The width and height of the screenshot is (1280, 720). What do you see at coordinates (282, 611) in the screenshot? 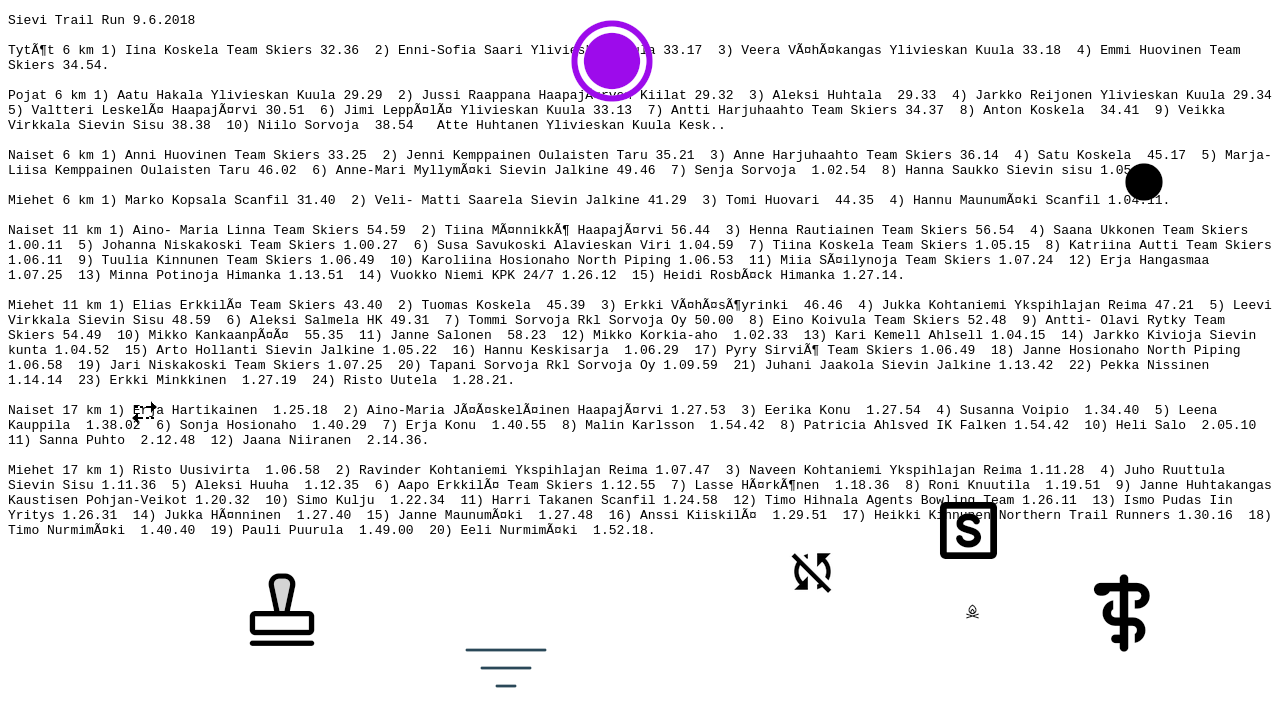
I see `apply a stamp or seal to a document` at bounding box center [282, 611].